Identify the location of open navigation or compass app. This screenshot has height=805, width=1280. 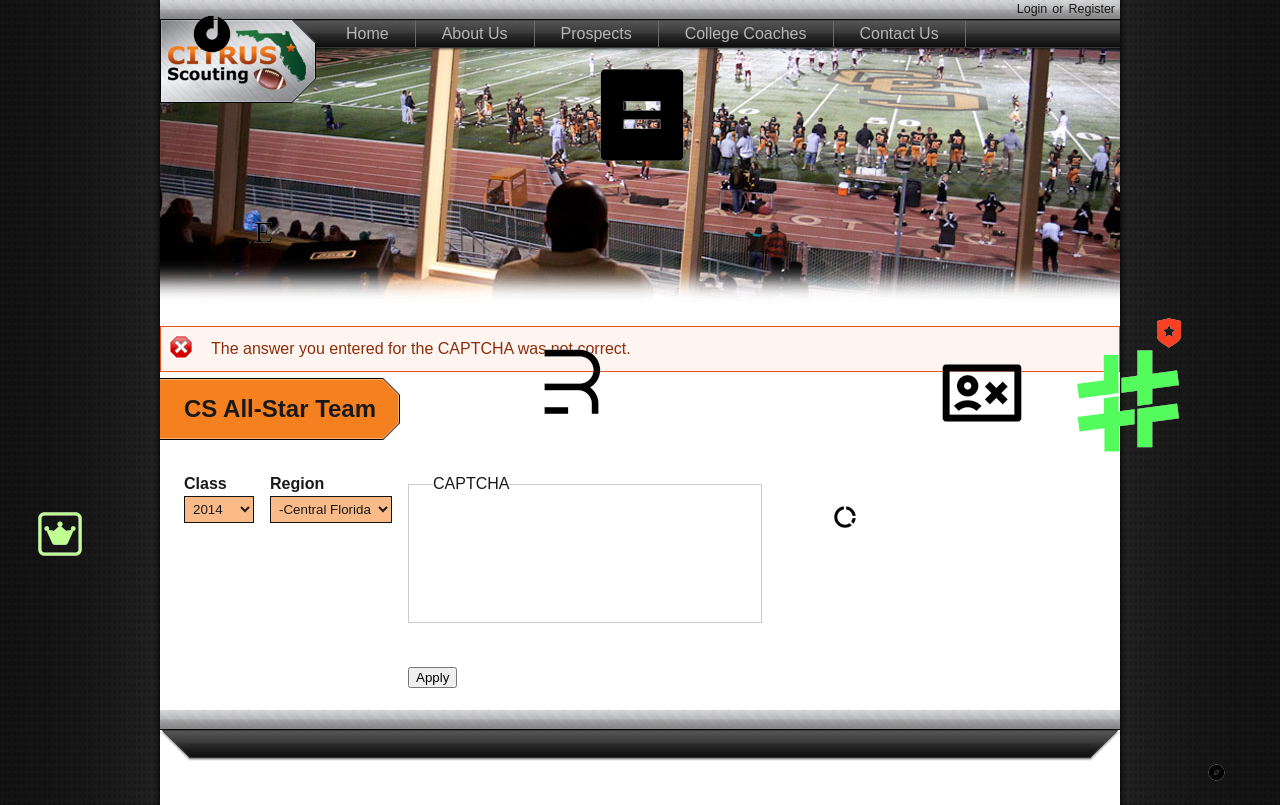
(1216, 772).